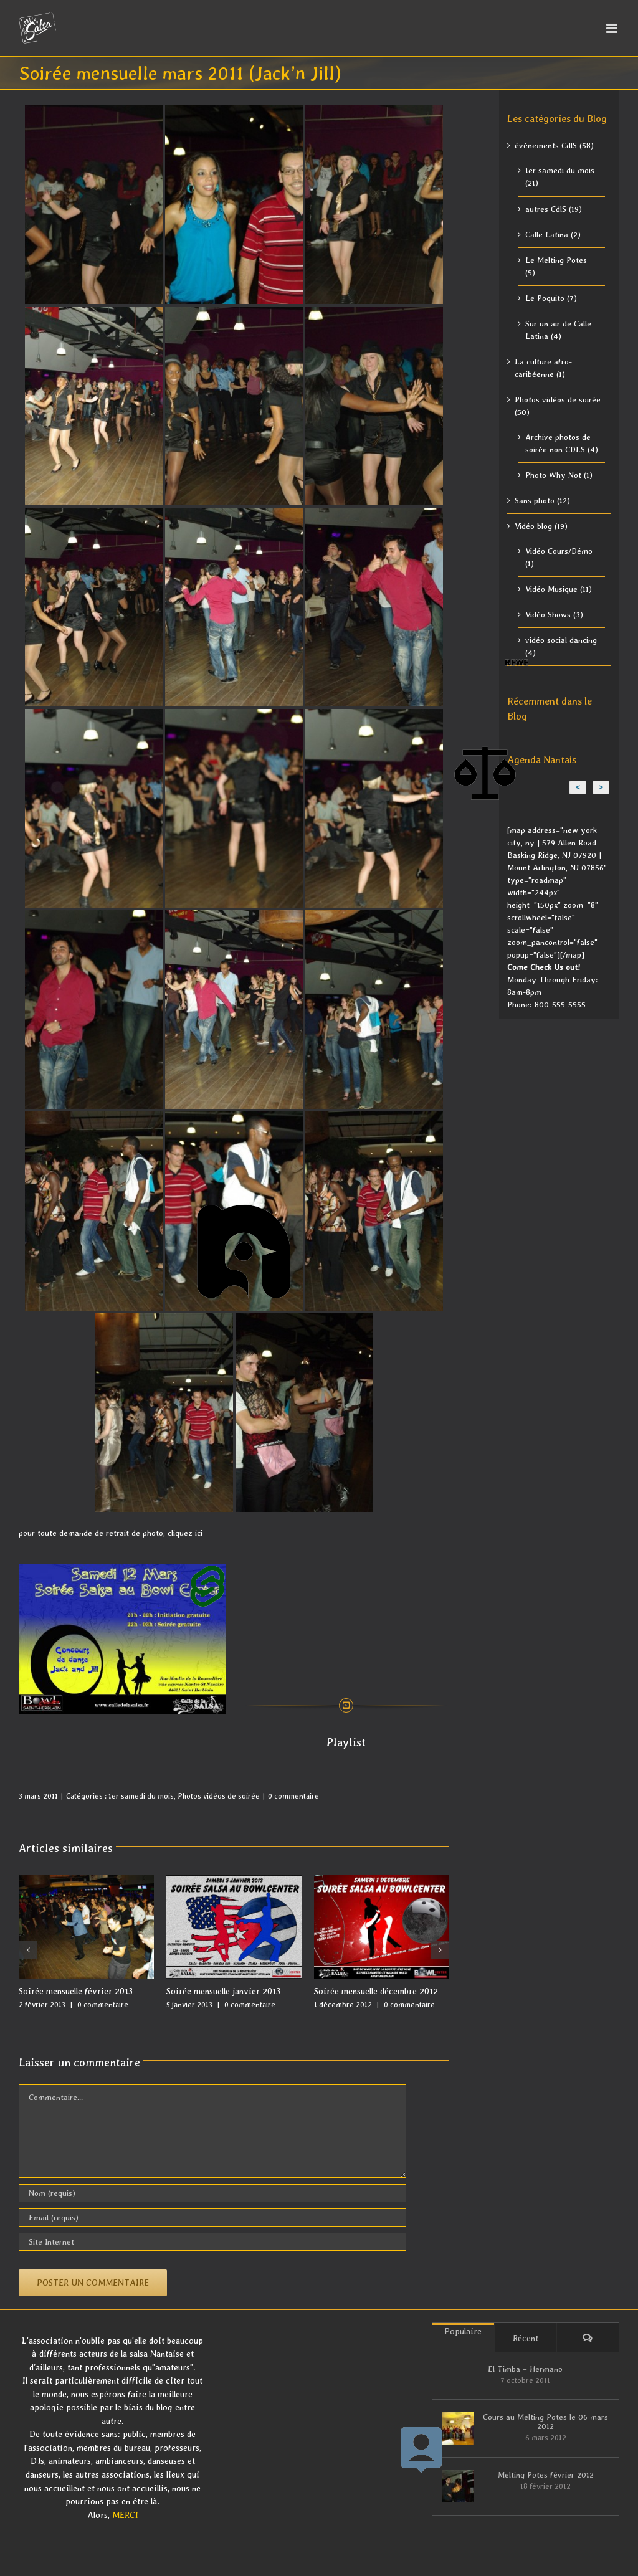 This screenshot has width=638, height=2576. I want to click on access legal or terms of service information, so click(485, 774).